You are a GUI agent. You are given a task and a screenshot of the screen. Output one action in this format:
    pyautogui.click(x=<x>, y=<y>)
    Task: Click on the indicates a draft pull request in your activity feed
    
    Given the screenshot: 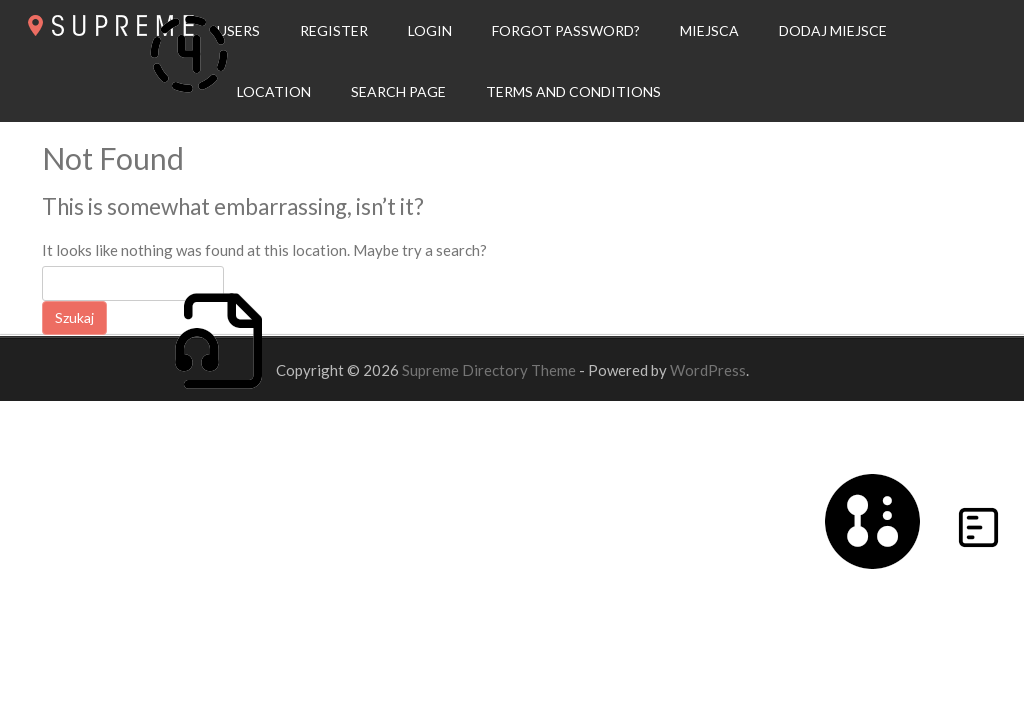 What is the action you would take?
    pyautogui.click(x=872, y=521)
    